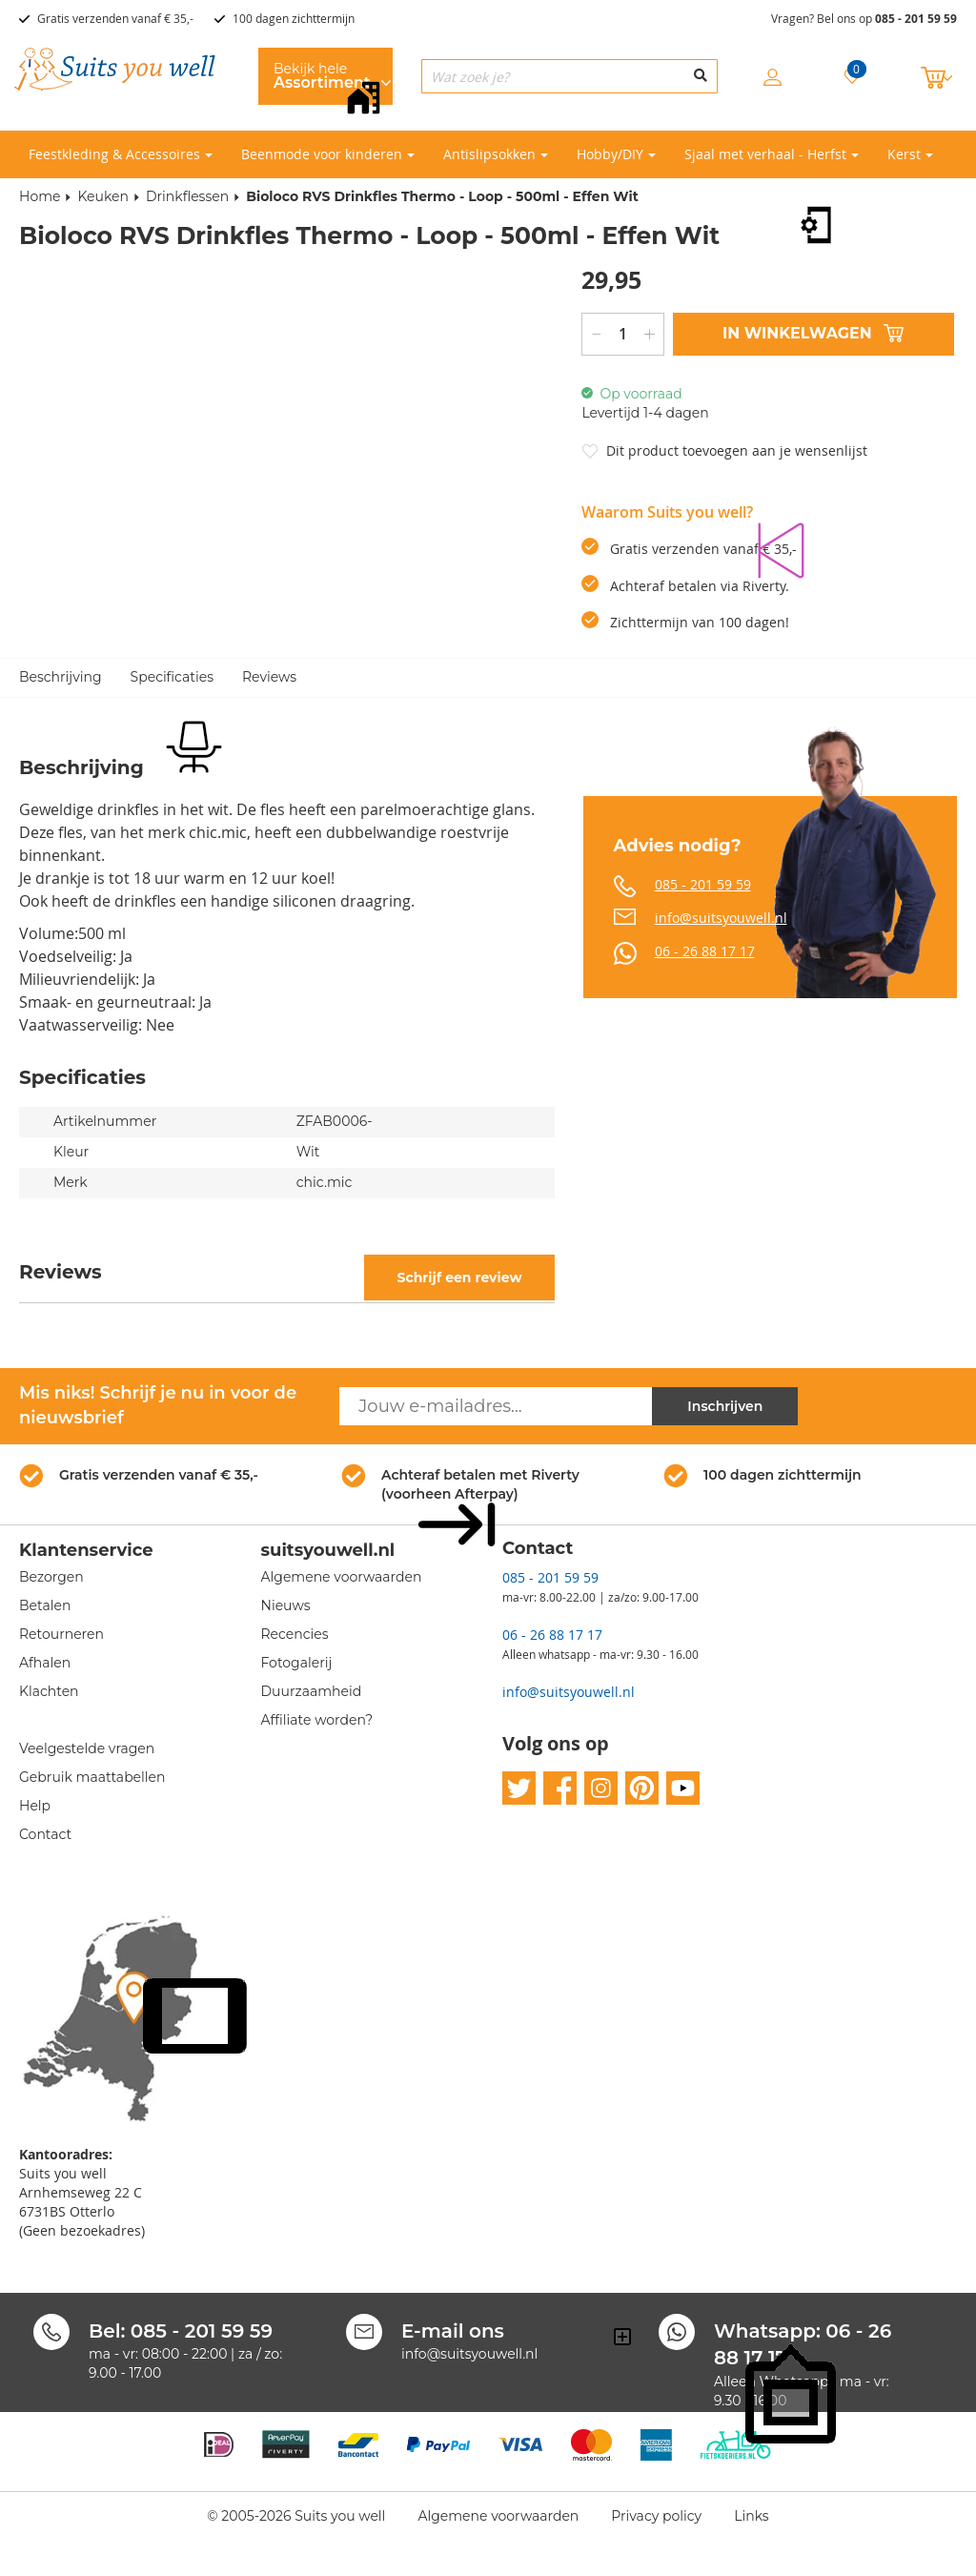 The image size is (976, 2576). Describe the element at coordinates (363, 97) in the screenshot. I see `switch between home and work locations` at that location.